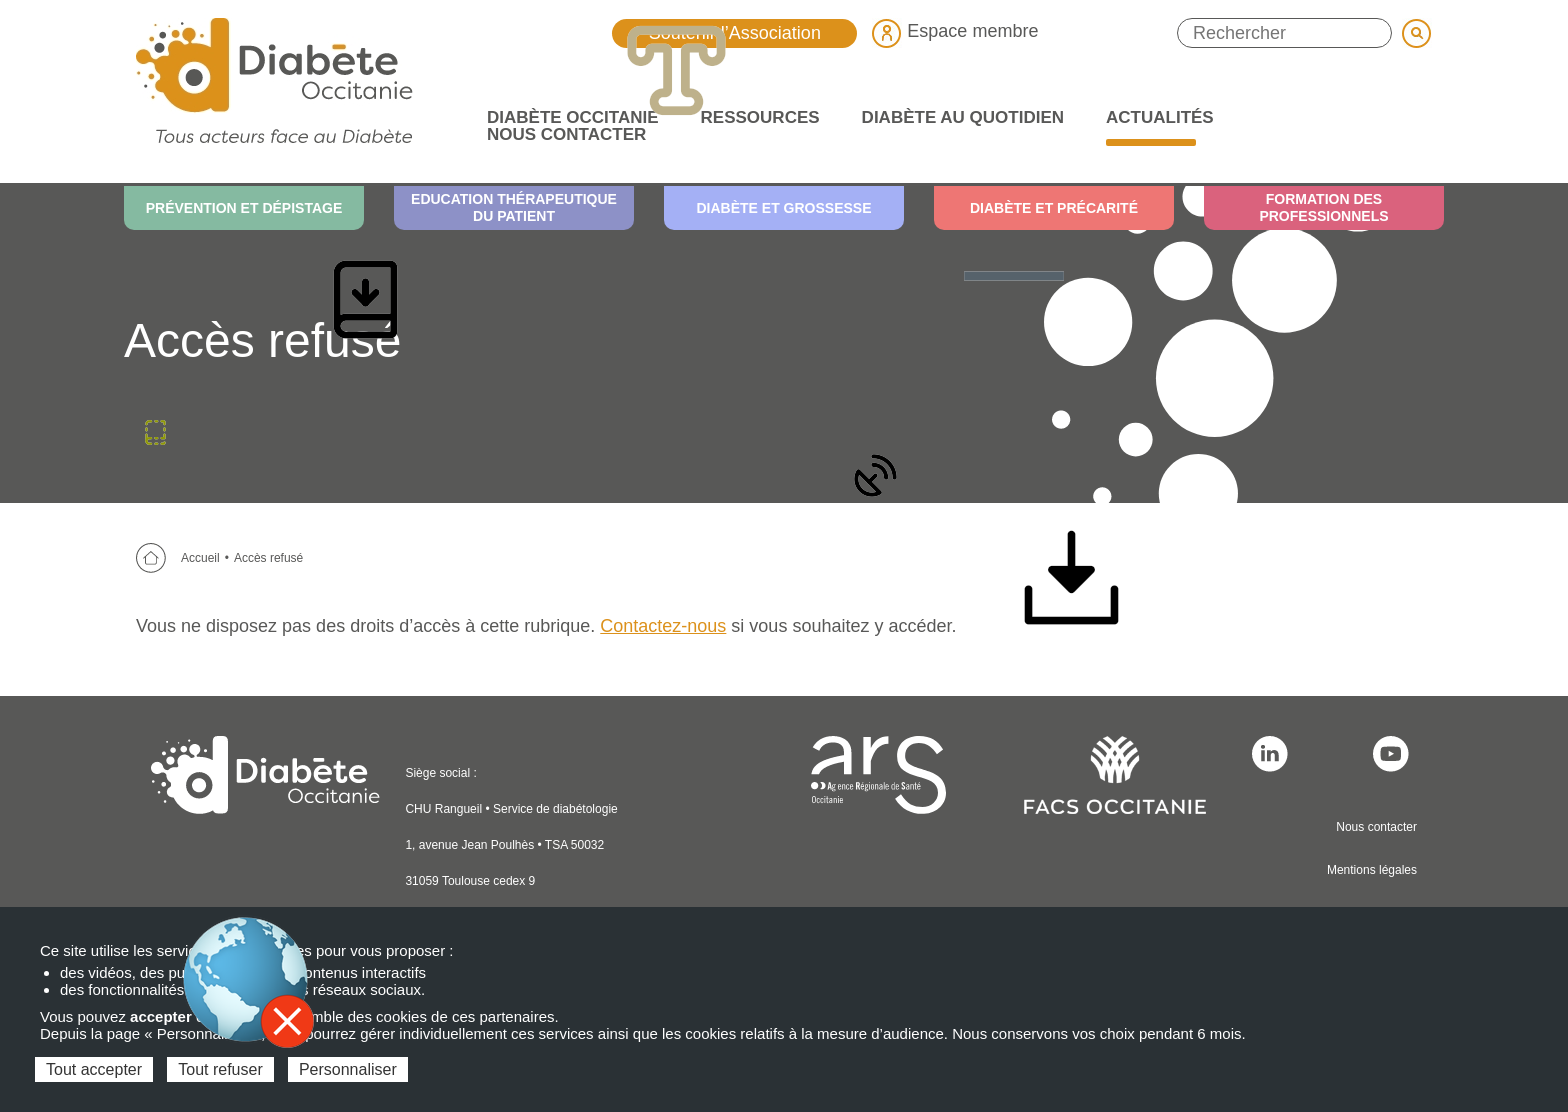 This screenshot has height=1112, width=1568. I want to click on access satellite or broadcast settings, so click(875, 475).